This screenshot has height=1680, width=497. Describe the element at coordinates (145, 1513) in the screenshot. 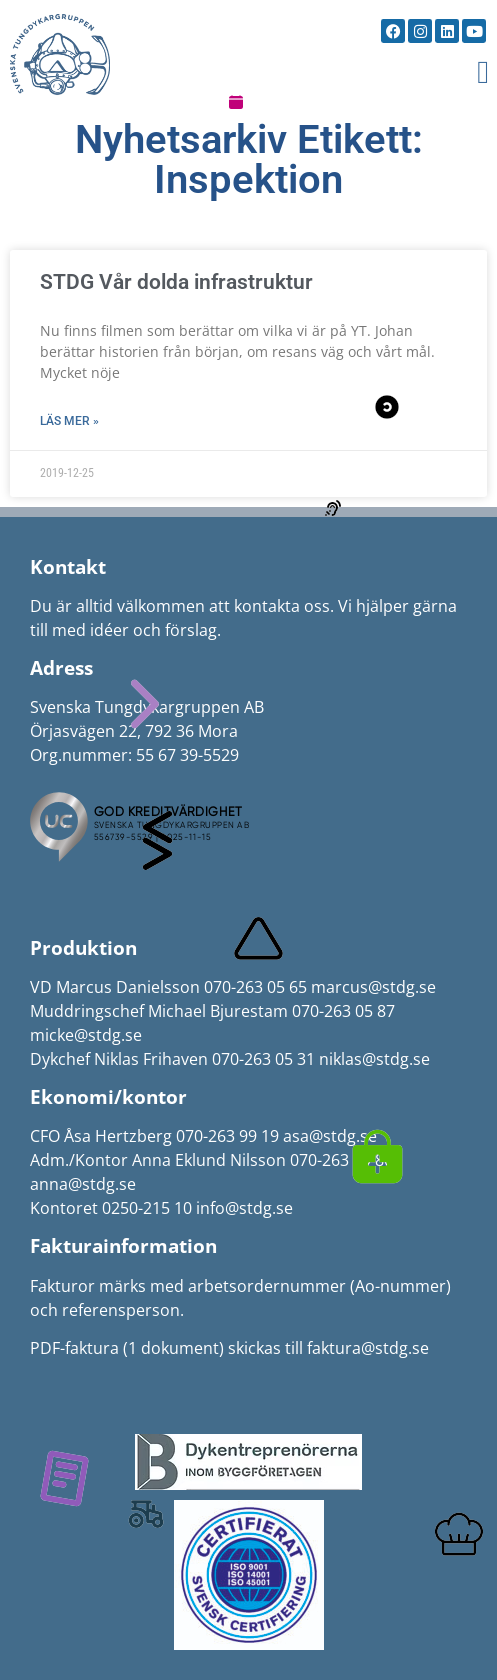

I see `access farming or agricultural features` at that location.